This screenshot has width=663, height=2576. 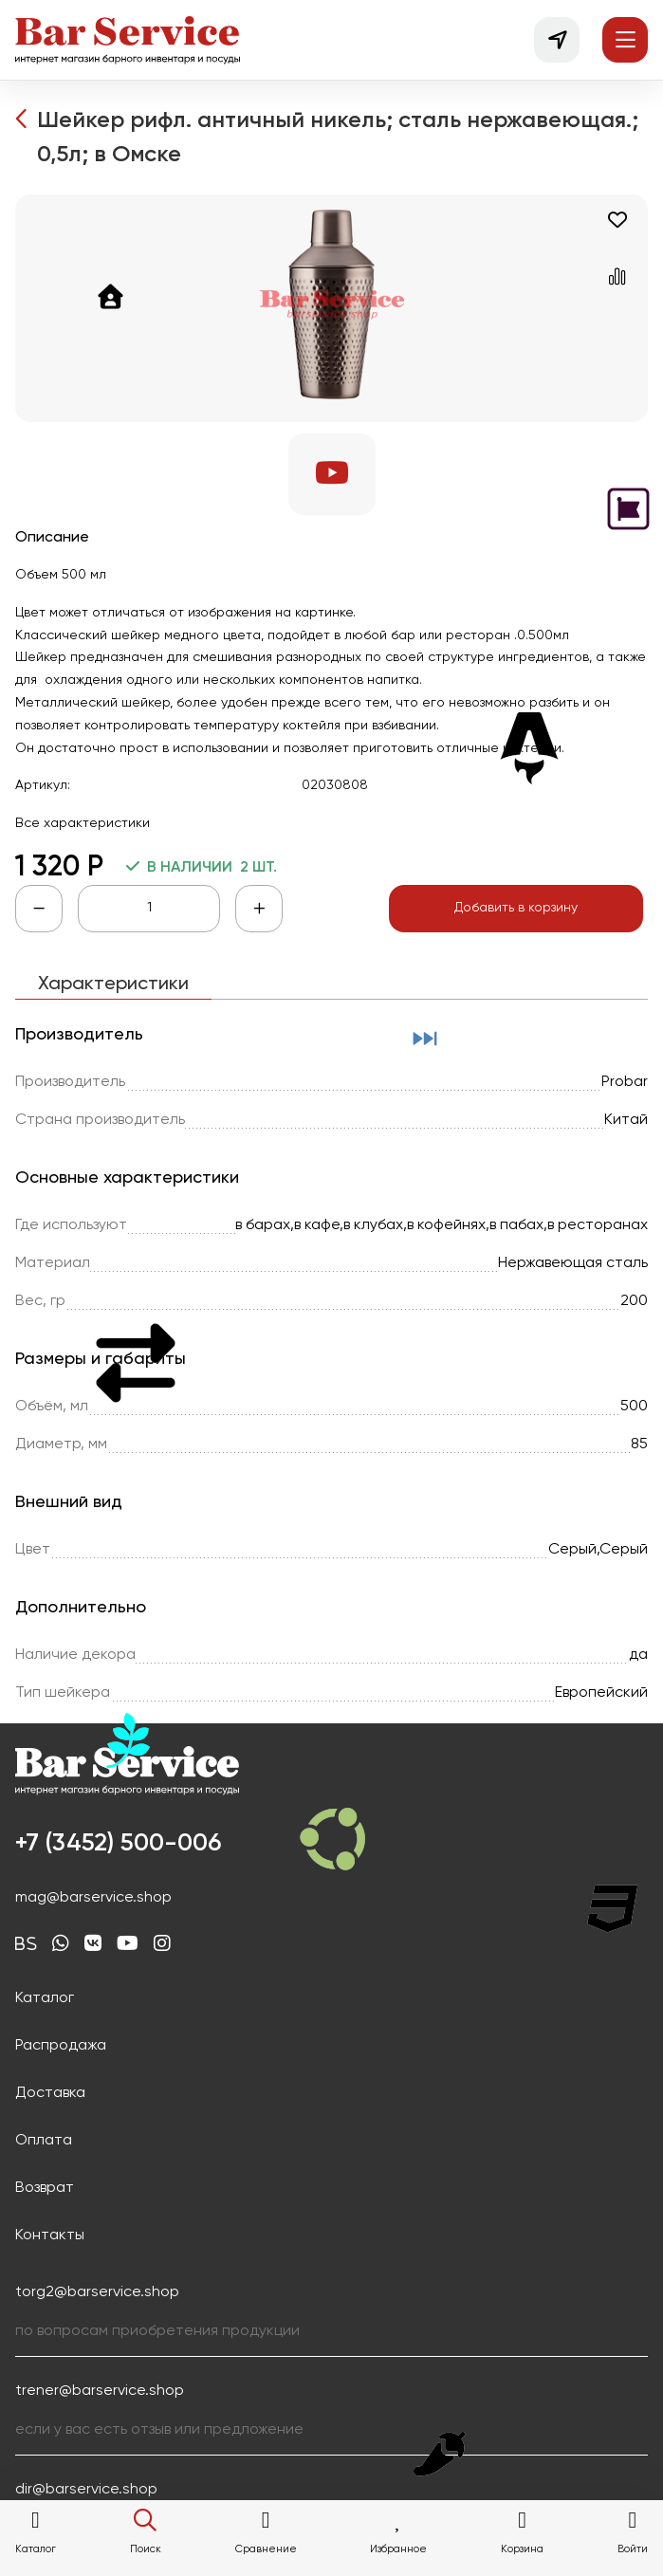 I want to click on swap or exchange items, so click(x=136, y=1363).